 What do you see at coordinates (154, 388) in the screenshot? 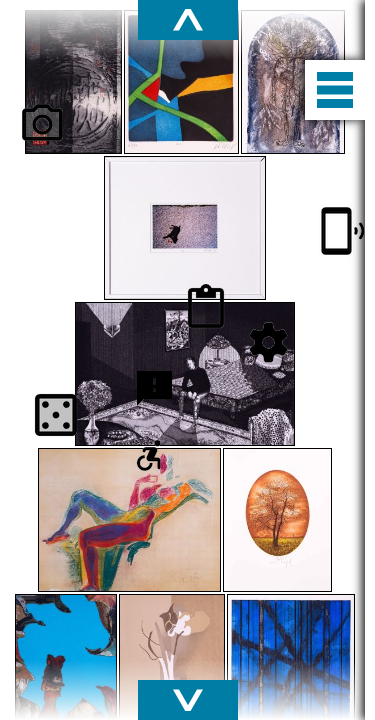
I see `message failed to send` at bounding box center [154, 388].